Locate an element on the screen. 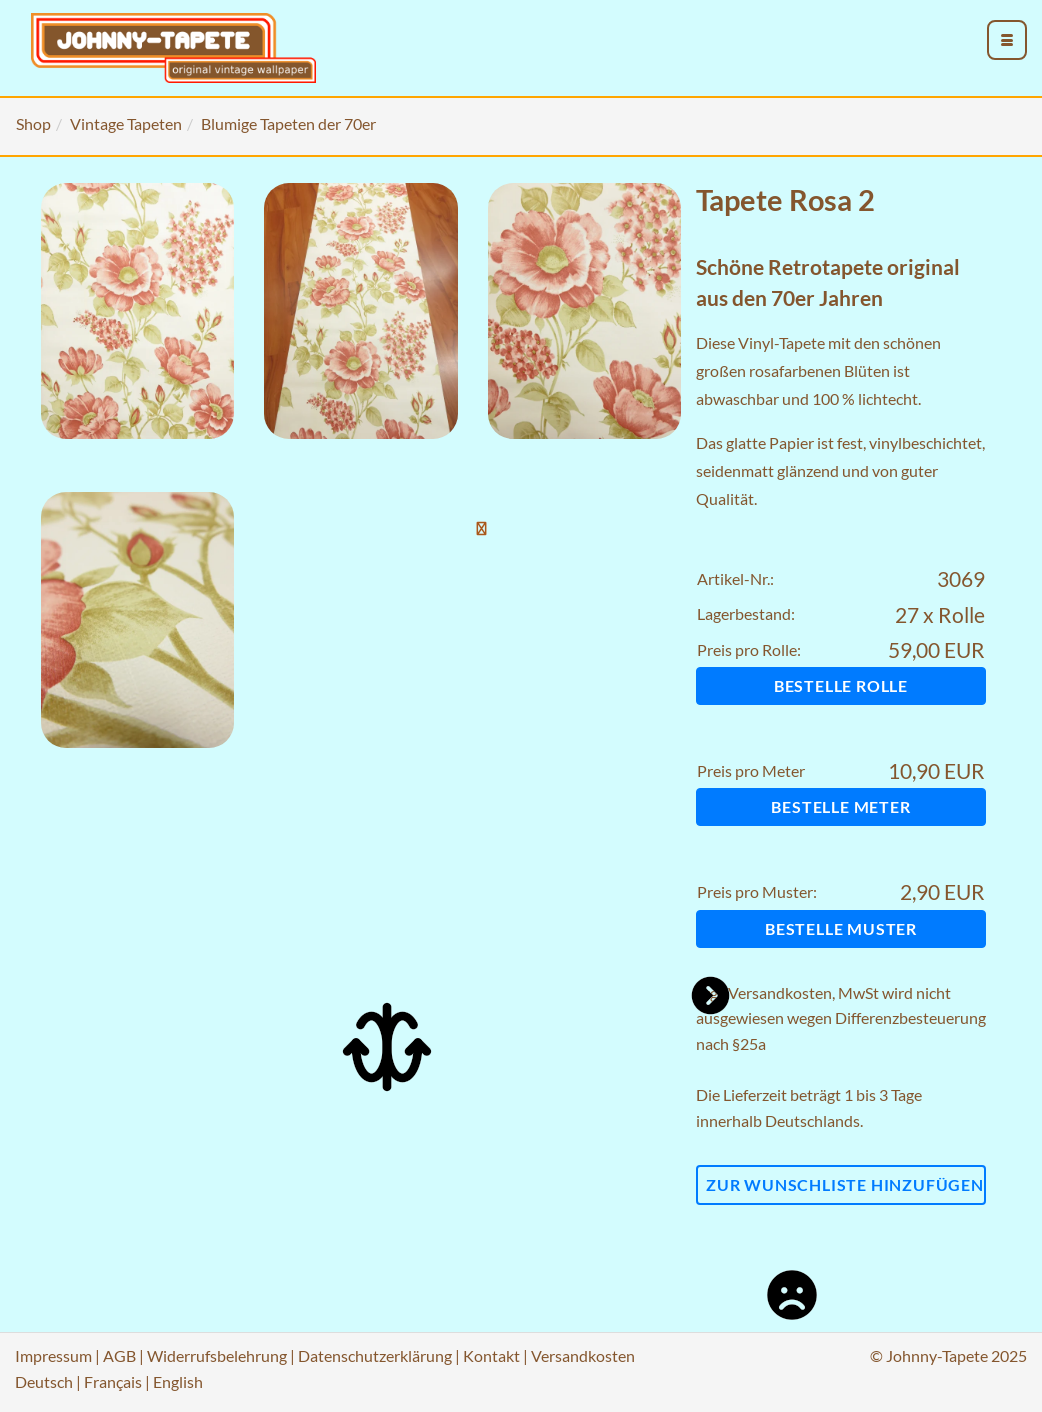 Image resolution: width=1042 pixels, height=1412 pixels. go to next item or step is located at coordinates (710, 995).